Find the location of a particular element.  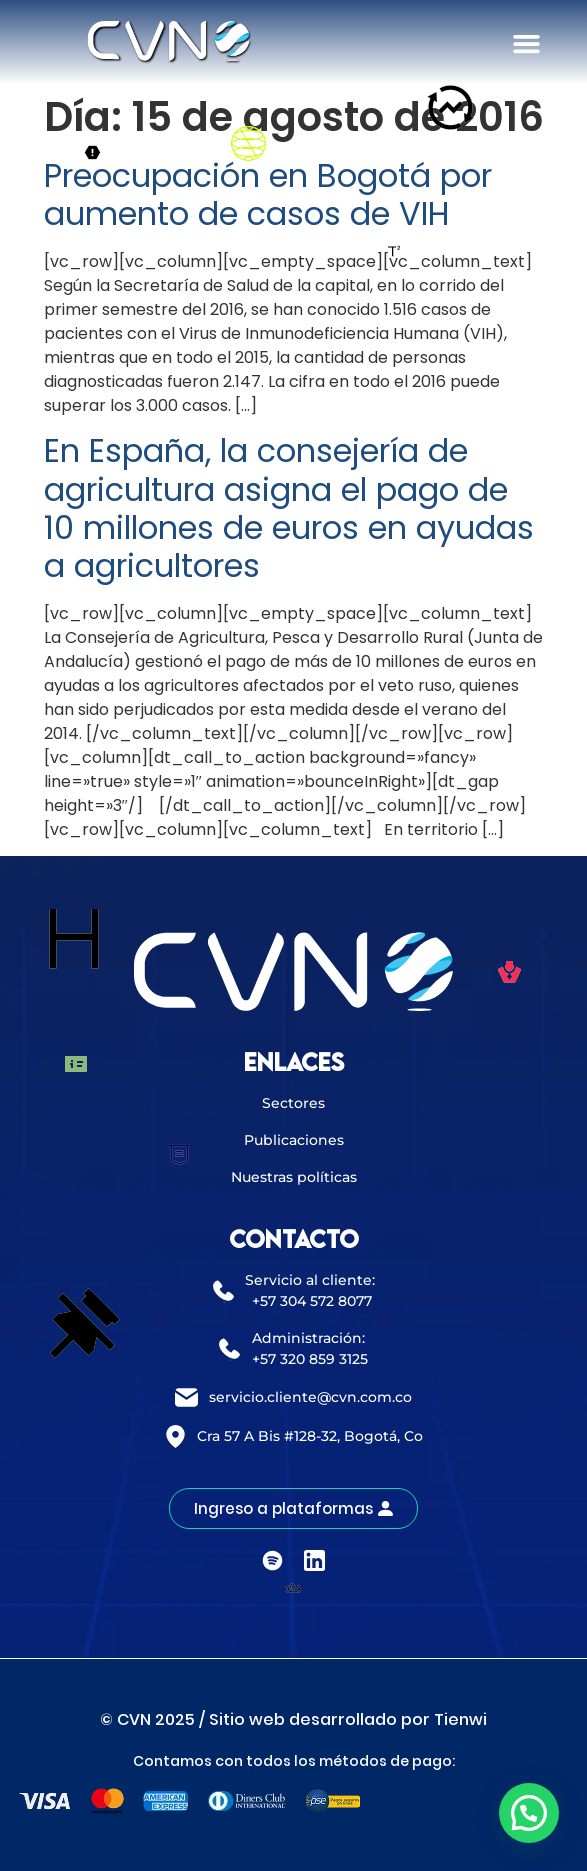

open the OkCupid dating app is located at coordinates (293, 1588).